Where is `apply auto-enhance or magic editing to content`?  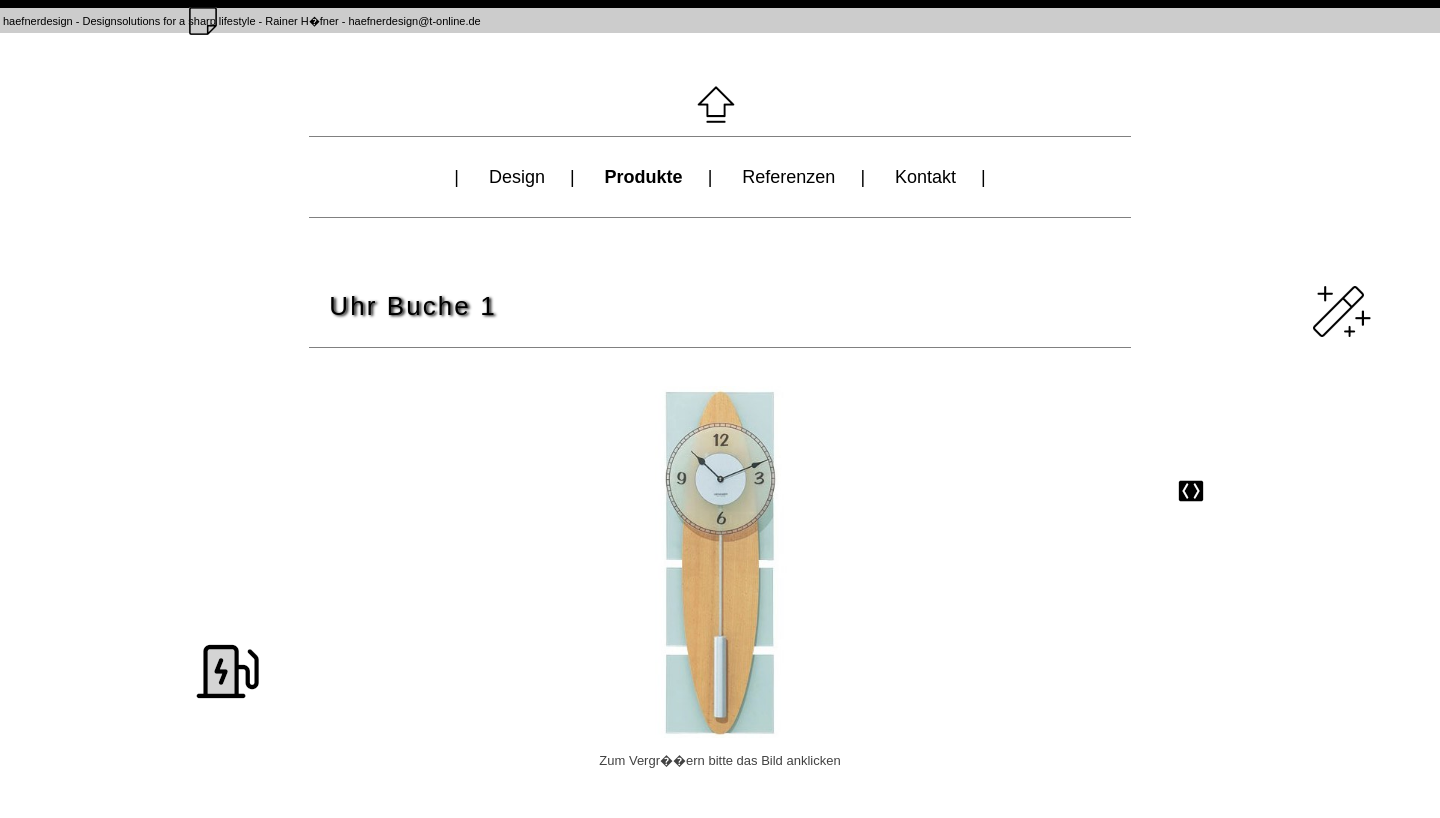 apply auto-enhance or magic editing to content is located at coordinates (1338, 311).